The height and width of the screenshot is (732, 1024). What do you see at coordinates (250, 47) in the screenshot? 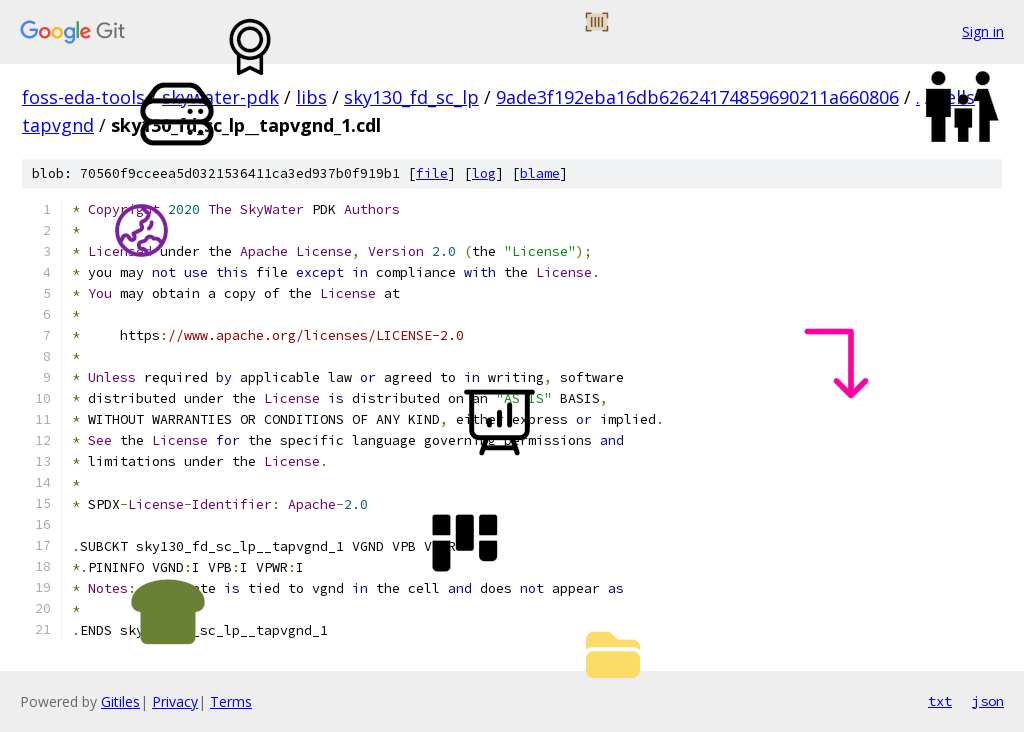
I see `view achievements or awards` at bounding box center [250, 47].